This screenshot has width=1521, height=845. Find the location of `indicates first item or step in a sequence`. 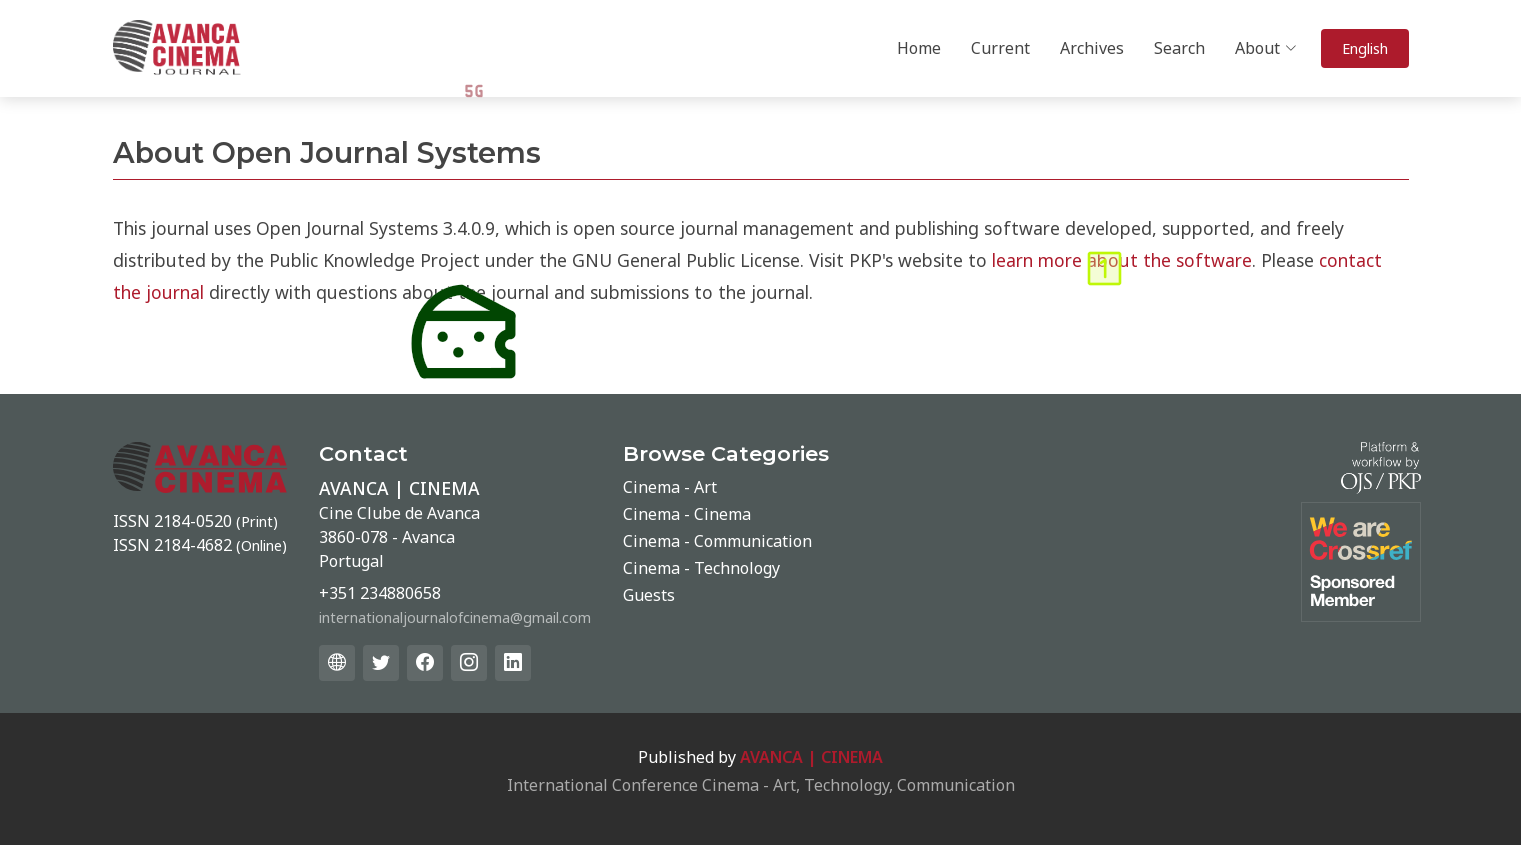

indicates first item or step in a sequence is located at coordinates (1104, 268).